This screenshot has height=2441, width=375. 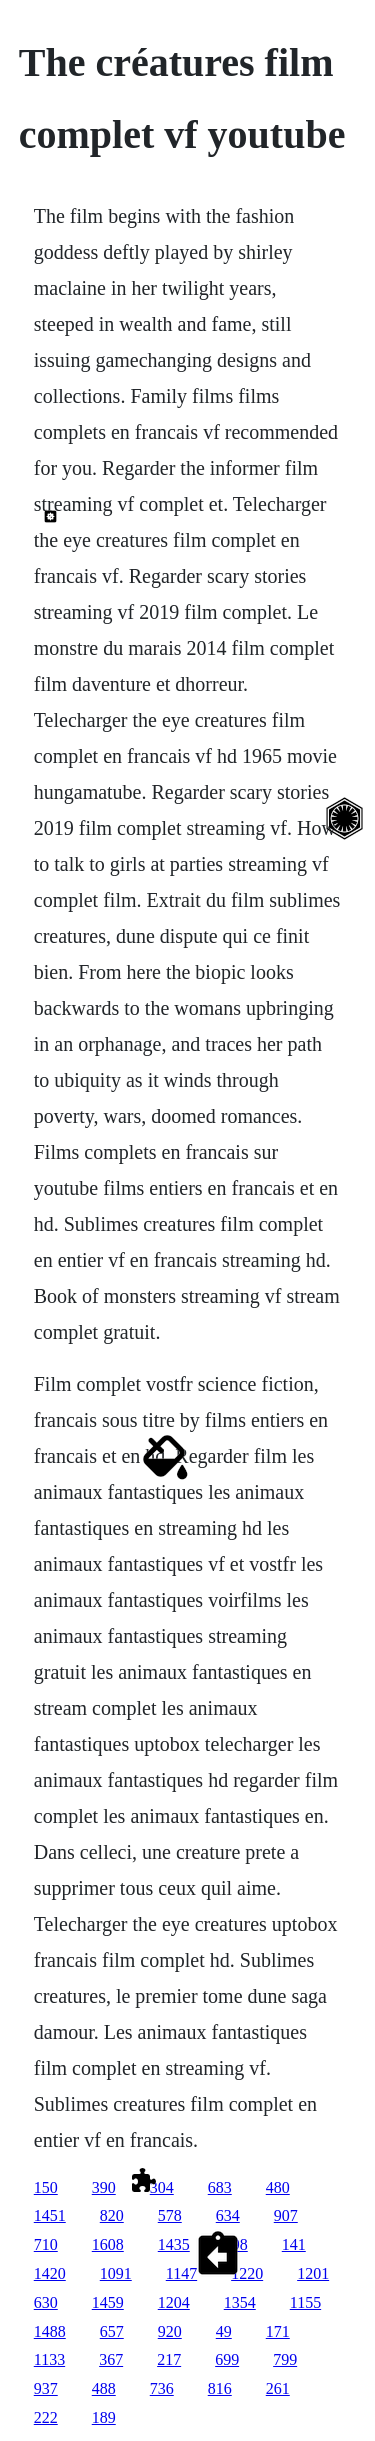 I want to click on return or send back an assignment, so click(x=218, y=2255).